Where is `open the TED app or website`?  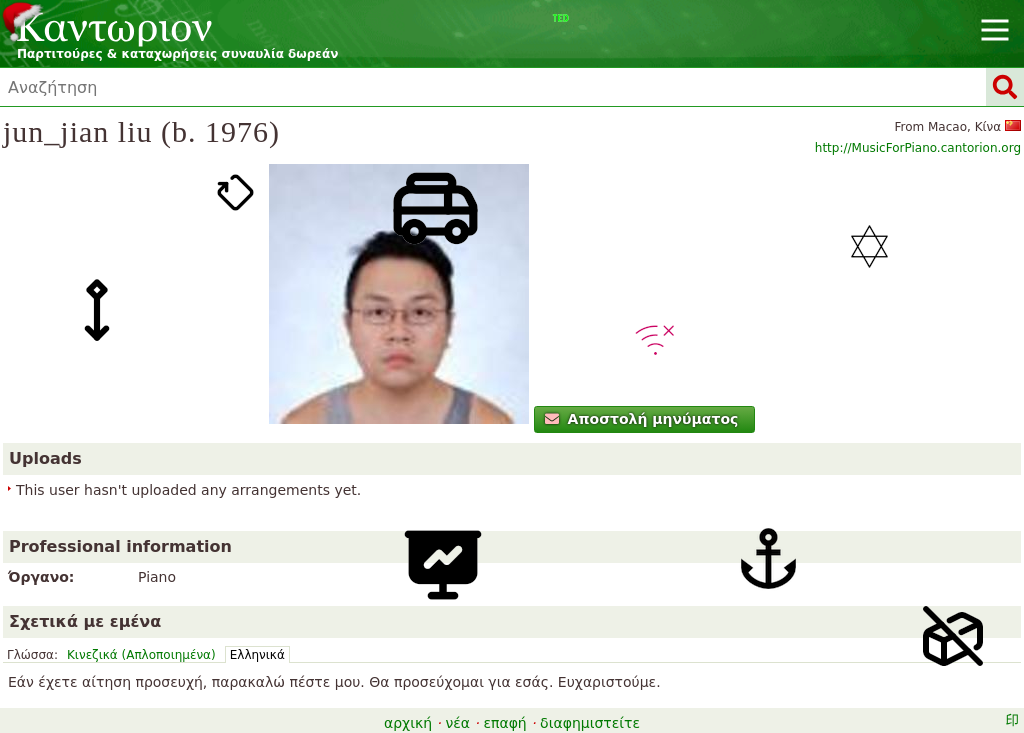
open the TED app or website is located at coordinates (561, 18).